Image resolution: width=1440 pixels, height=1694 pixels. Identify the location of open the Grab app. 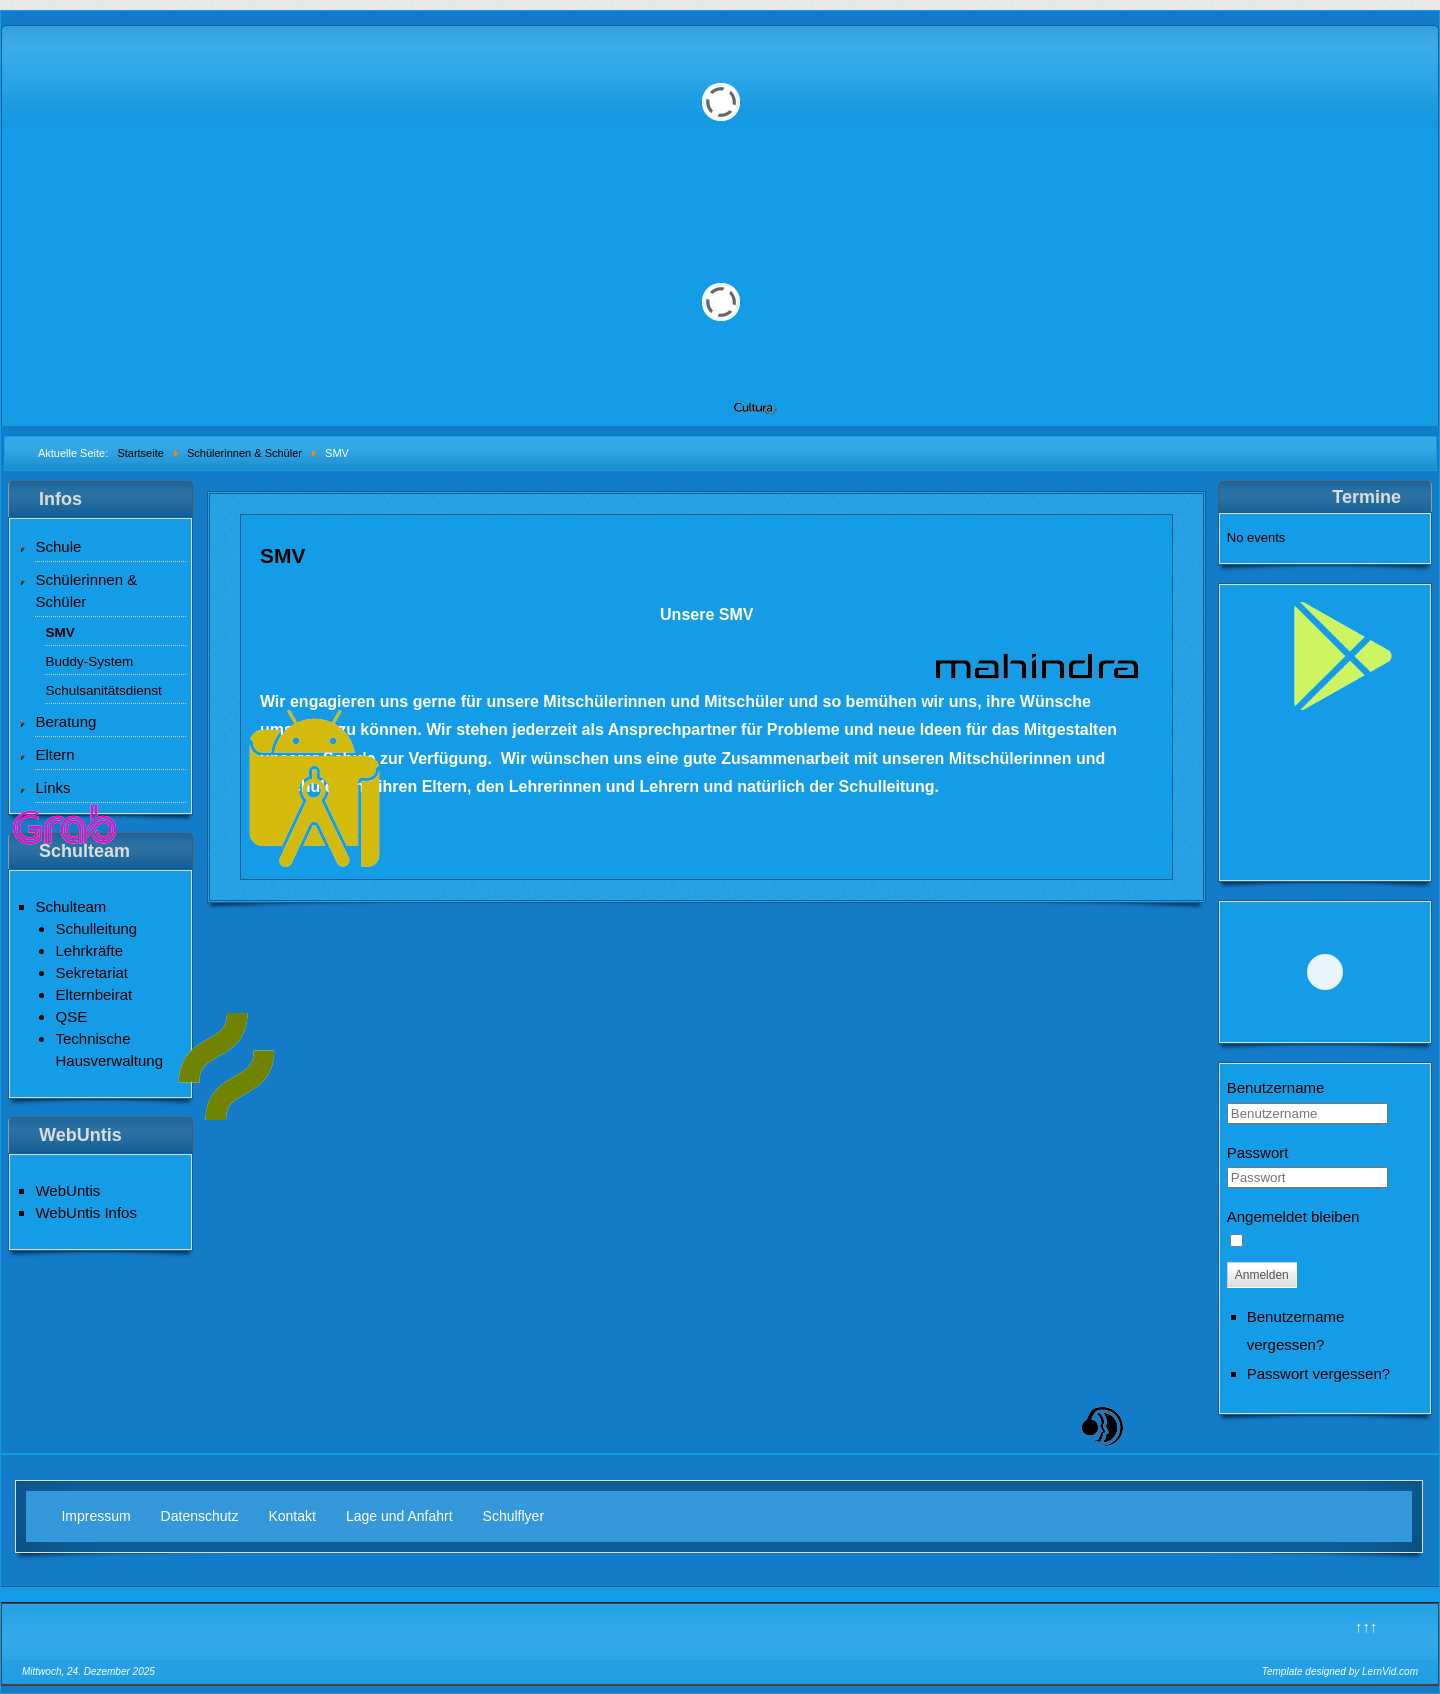
(64, 824).